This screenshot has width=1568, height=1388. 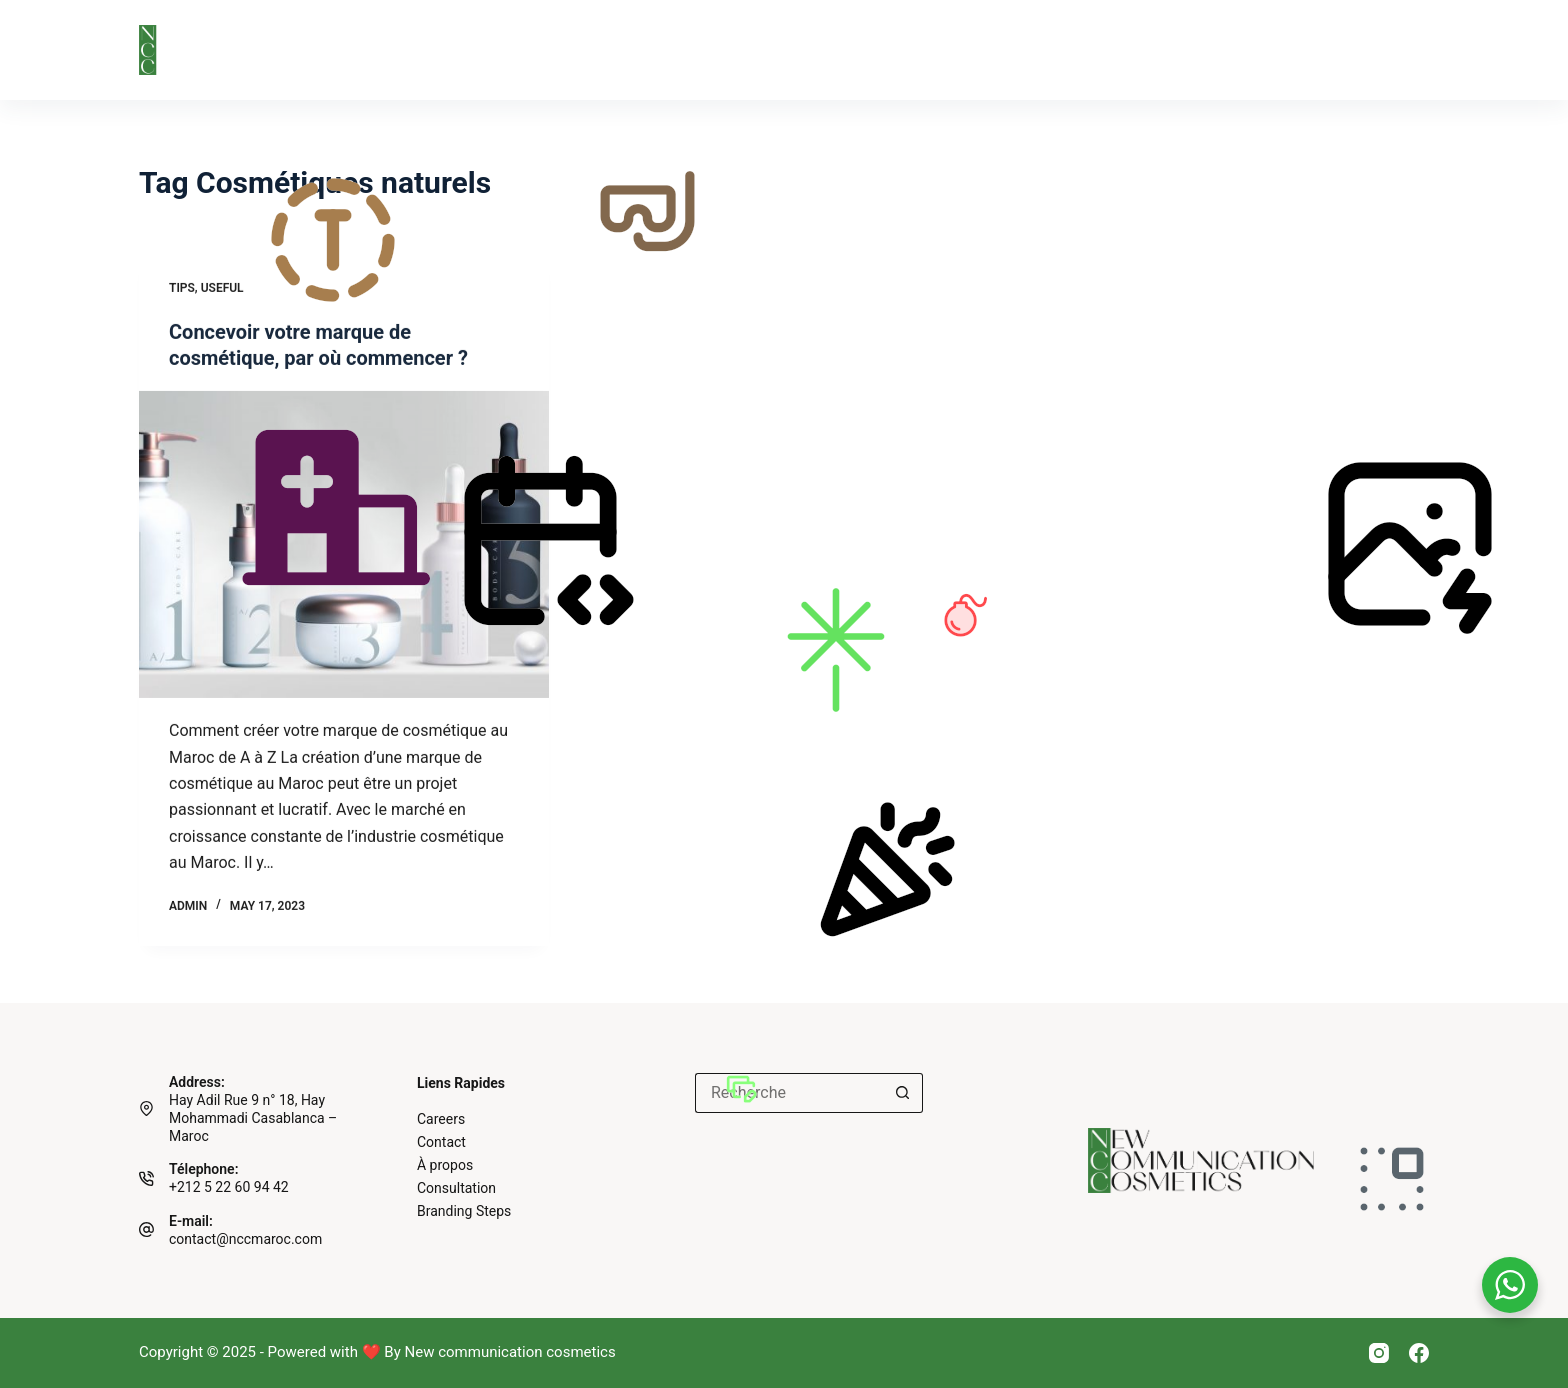 I want to click on indicates a celebration or achievement, so click(x=880, y=876).